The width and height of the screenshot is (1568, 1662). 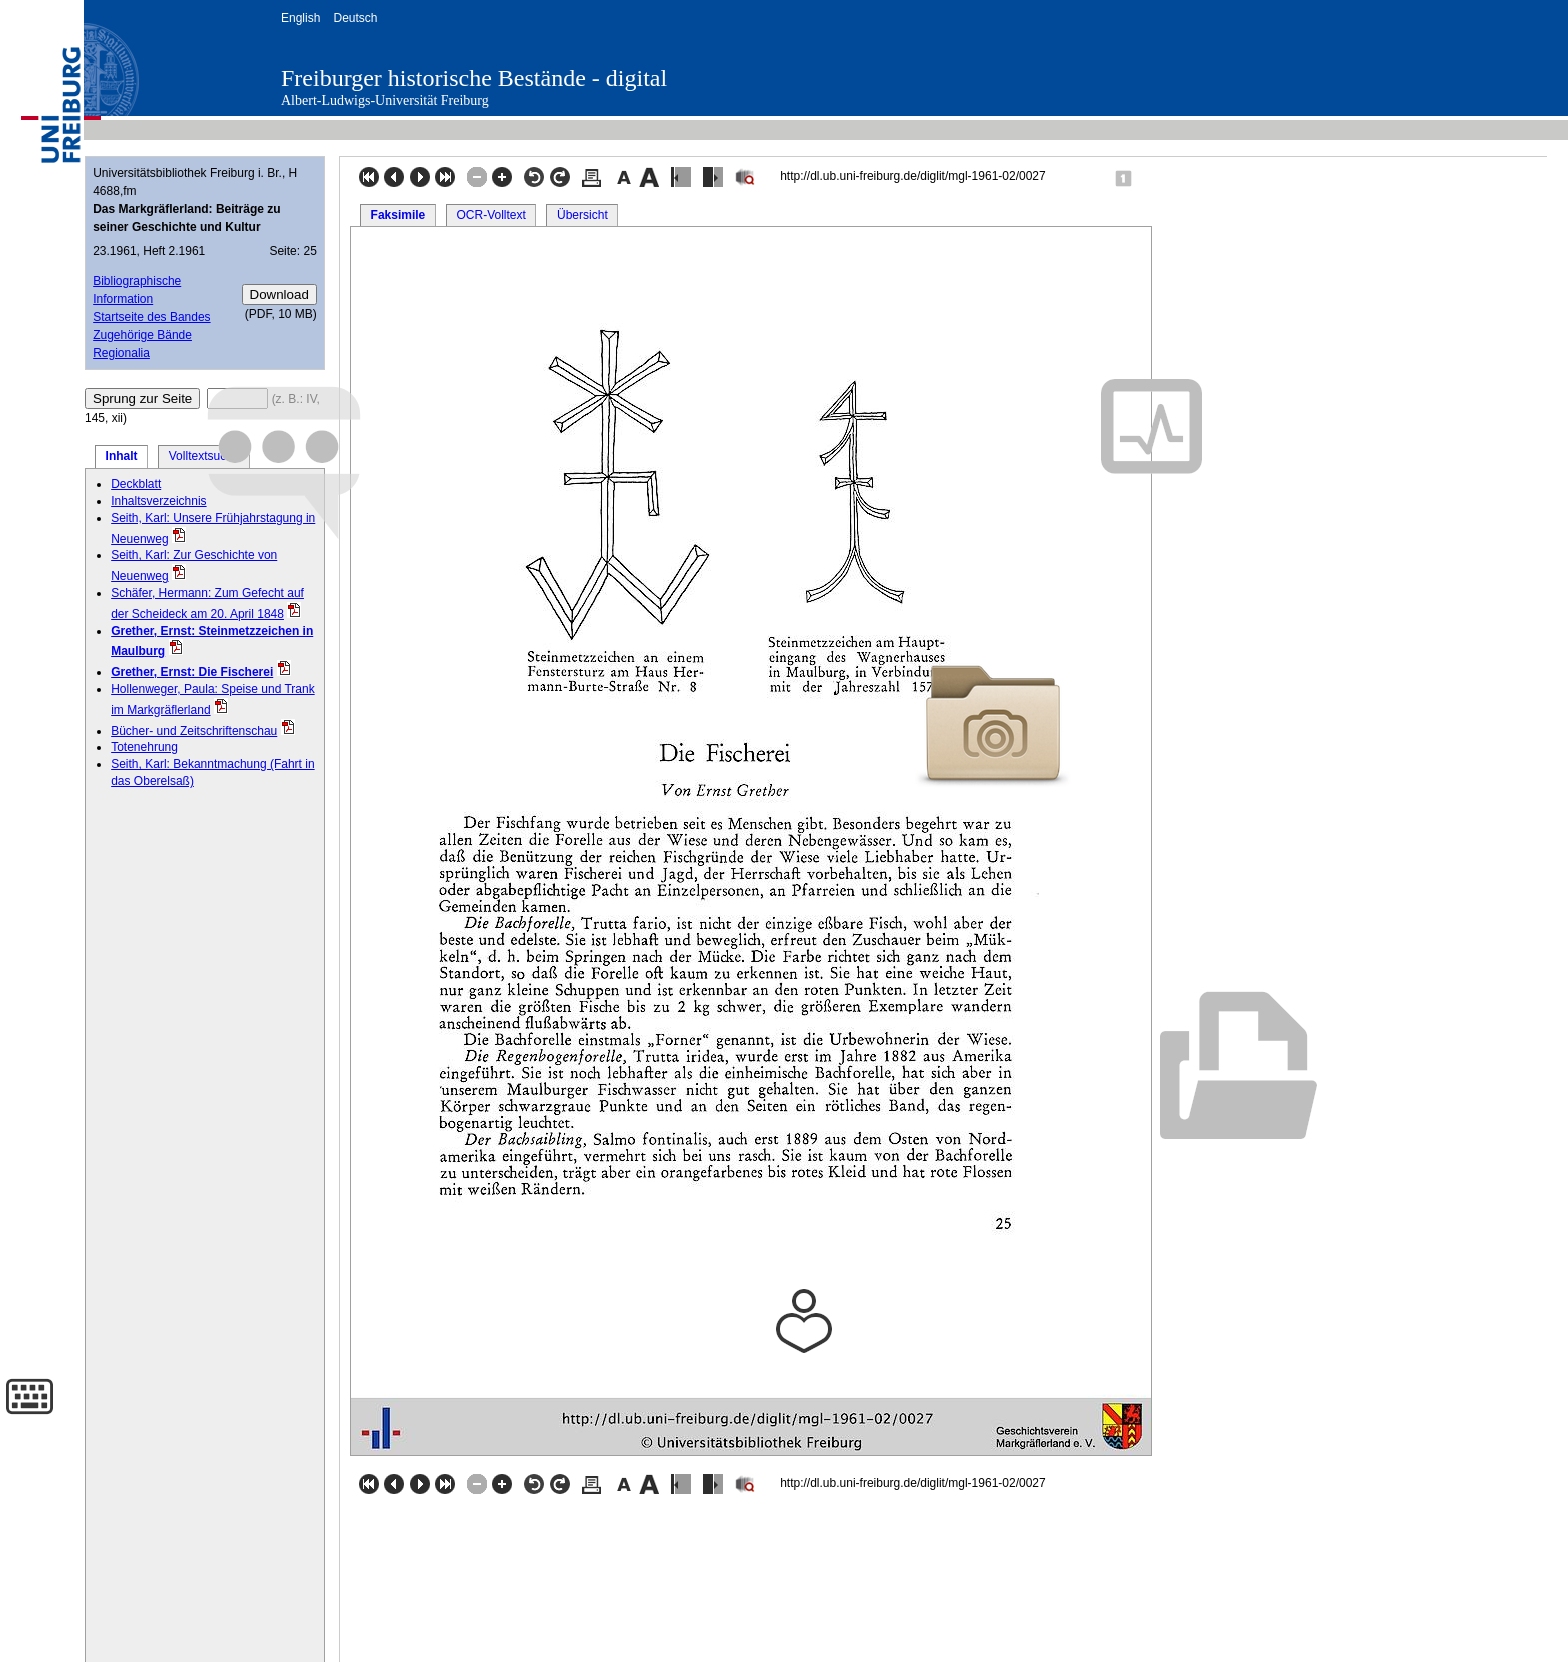 I want to click on reset zoom to 100% or original size, so click(x=1123, y=178).